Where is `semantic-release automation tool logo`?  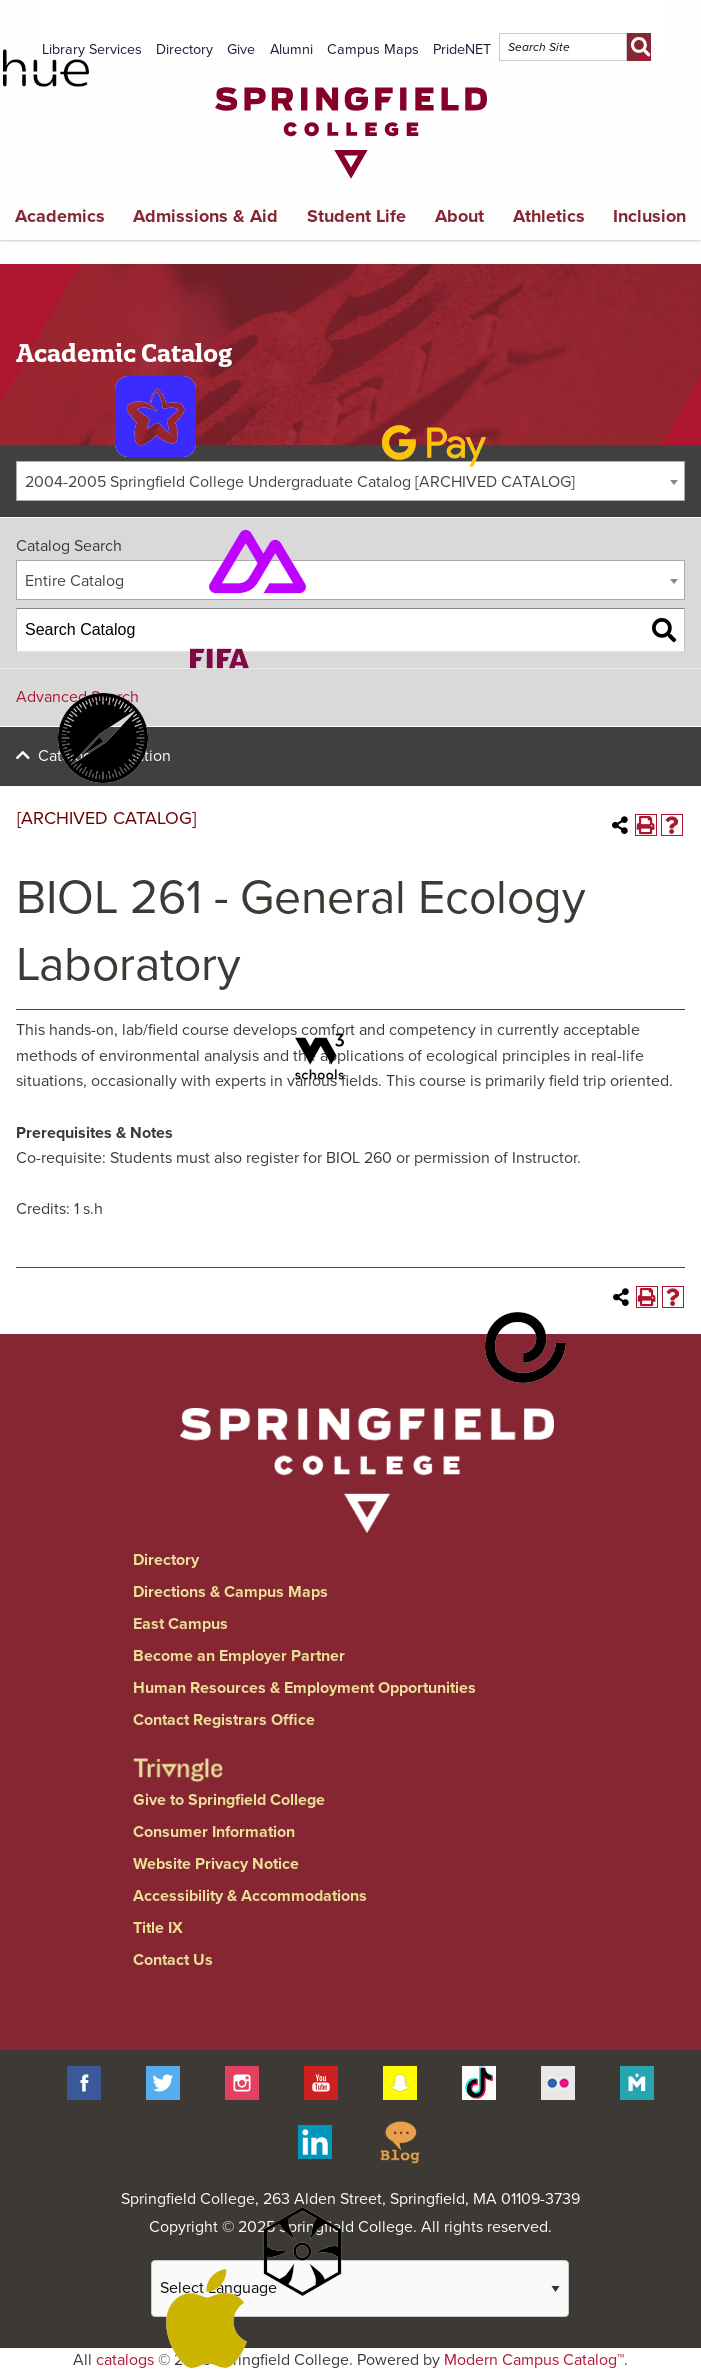 semantic-release automation tool logo is located at coordinates (302, 2251).